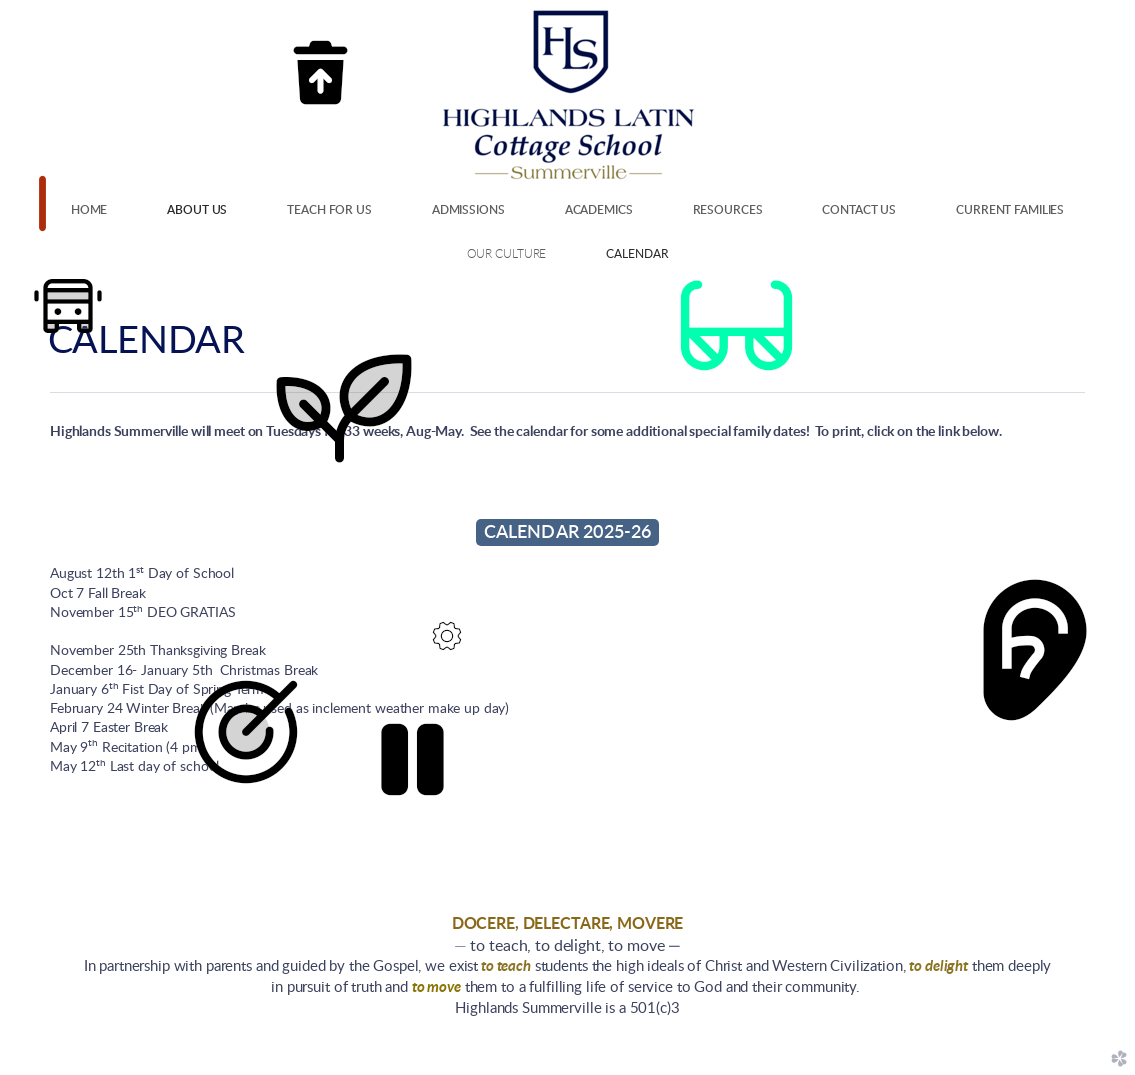 This screenshot has height=1075, width=1135. Describe the element at coordinates (1035, 650) in the screenshot. I see `accessibility settings for hearing options` at that location.